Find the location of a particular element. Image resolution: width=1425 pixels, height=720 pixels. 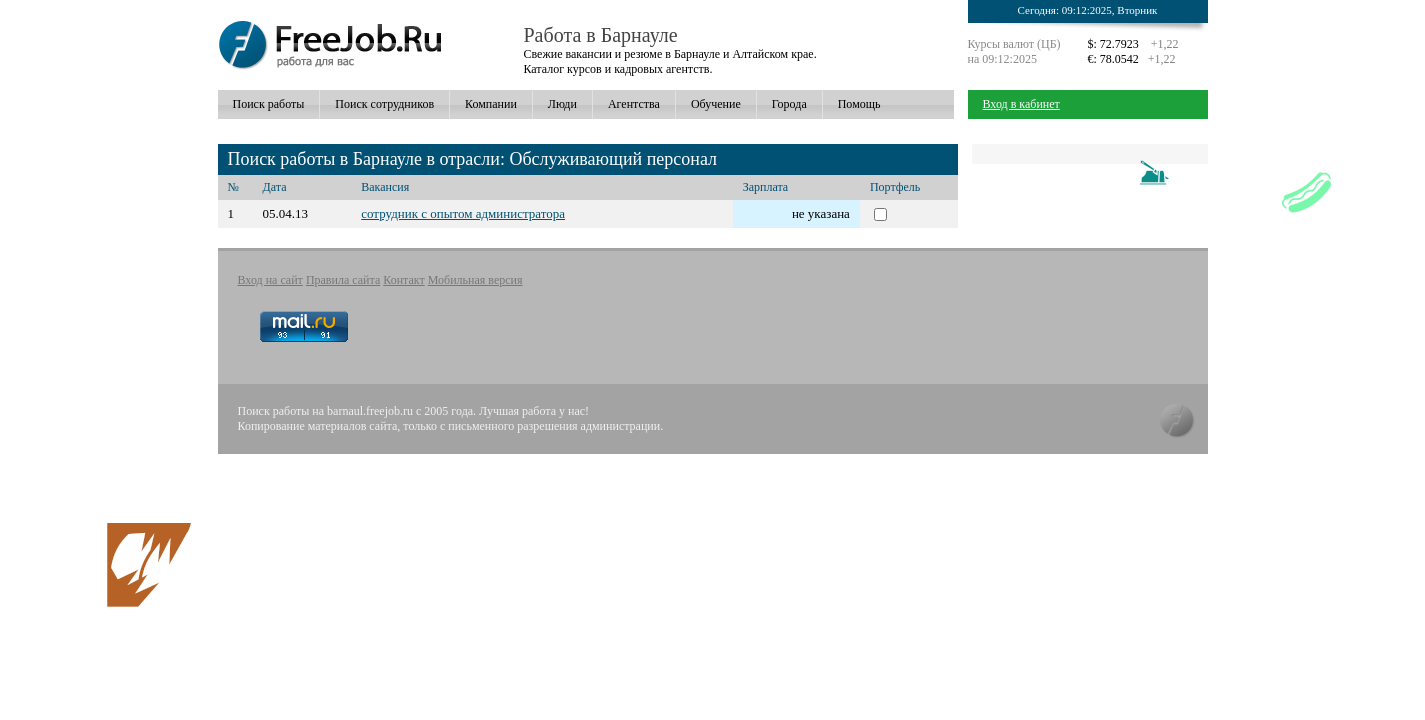

browse food or restaurant options is located at coordinates (1306, 192).